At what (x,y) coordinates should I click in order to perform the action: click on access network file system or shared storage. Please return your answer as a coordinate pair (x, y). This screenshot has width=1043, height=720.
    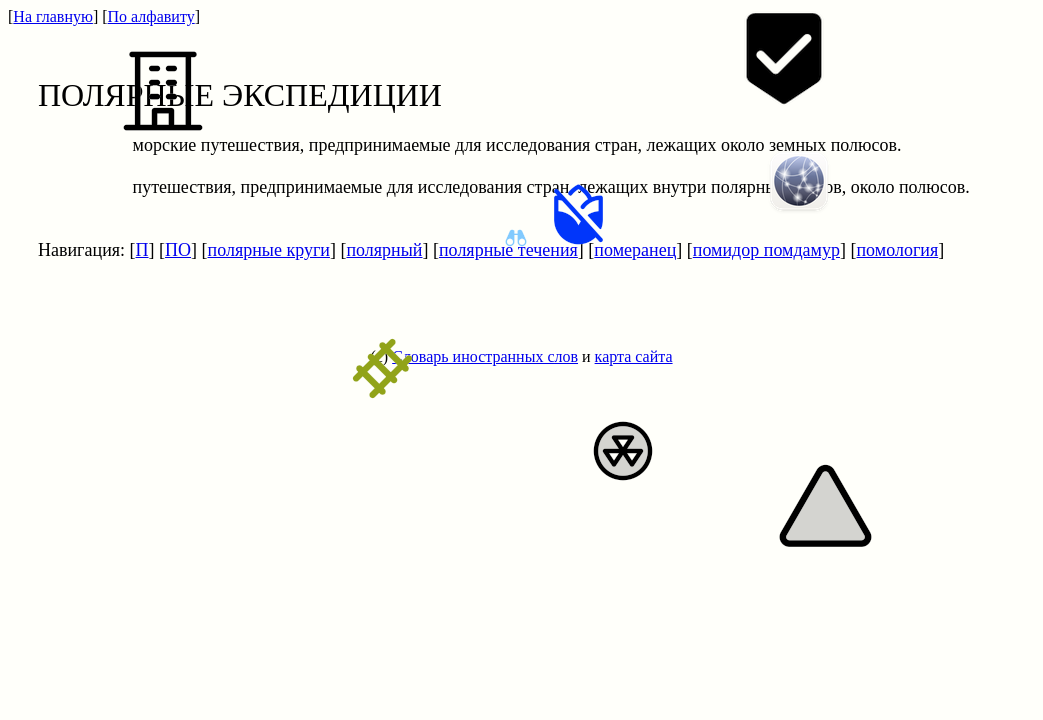
    Looking at the image, I should click on (799, 181).